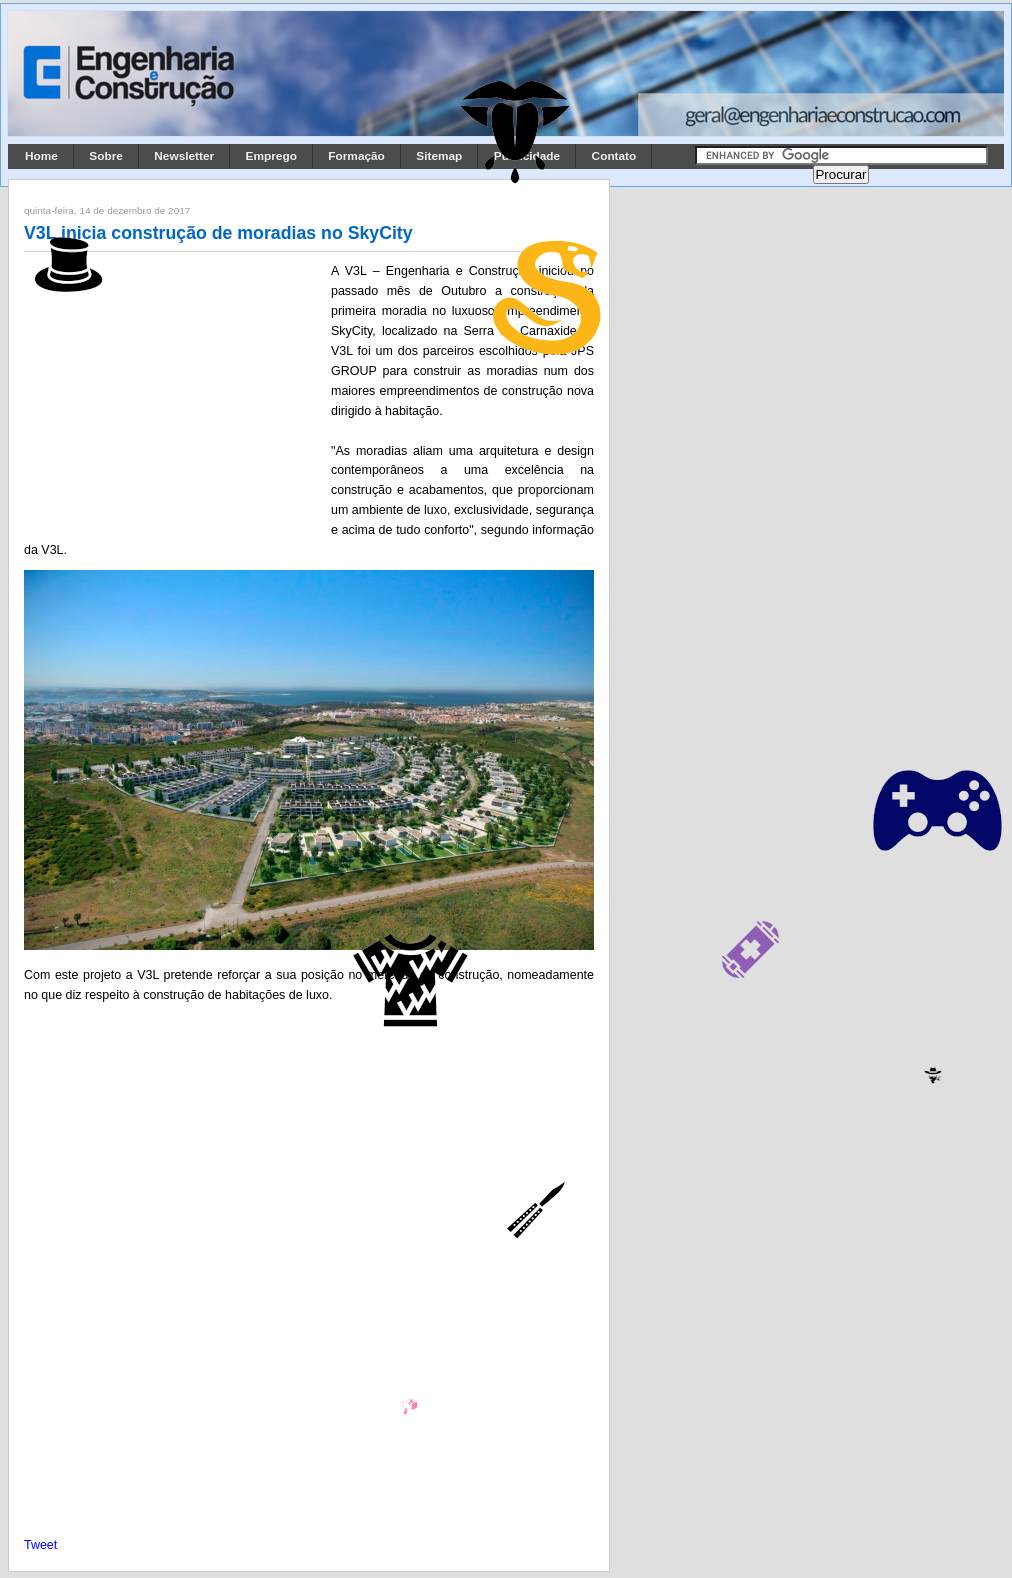 The width and height of the screenshot is (1012, 1578). I want to click on select a magician or performer character class, so click(68, 265).